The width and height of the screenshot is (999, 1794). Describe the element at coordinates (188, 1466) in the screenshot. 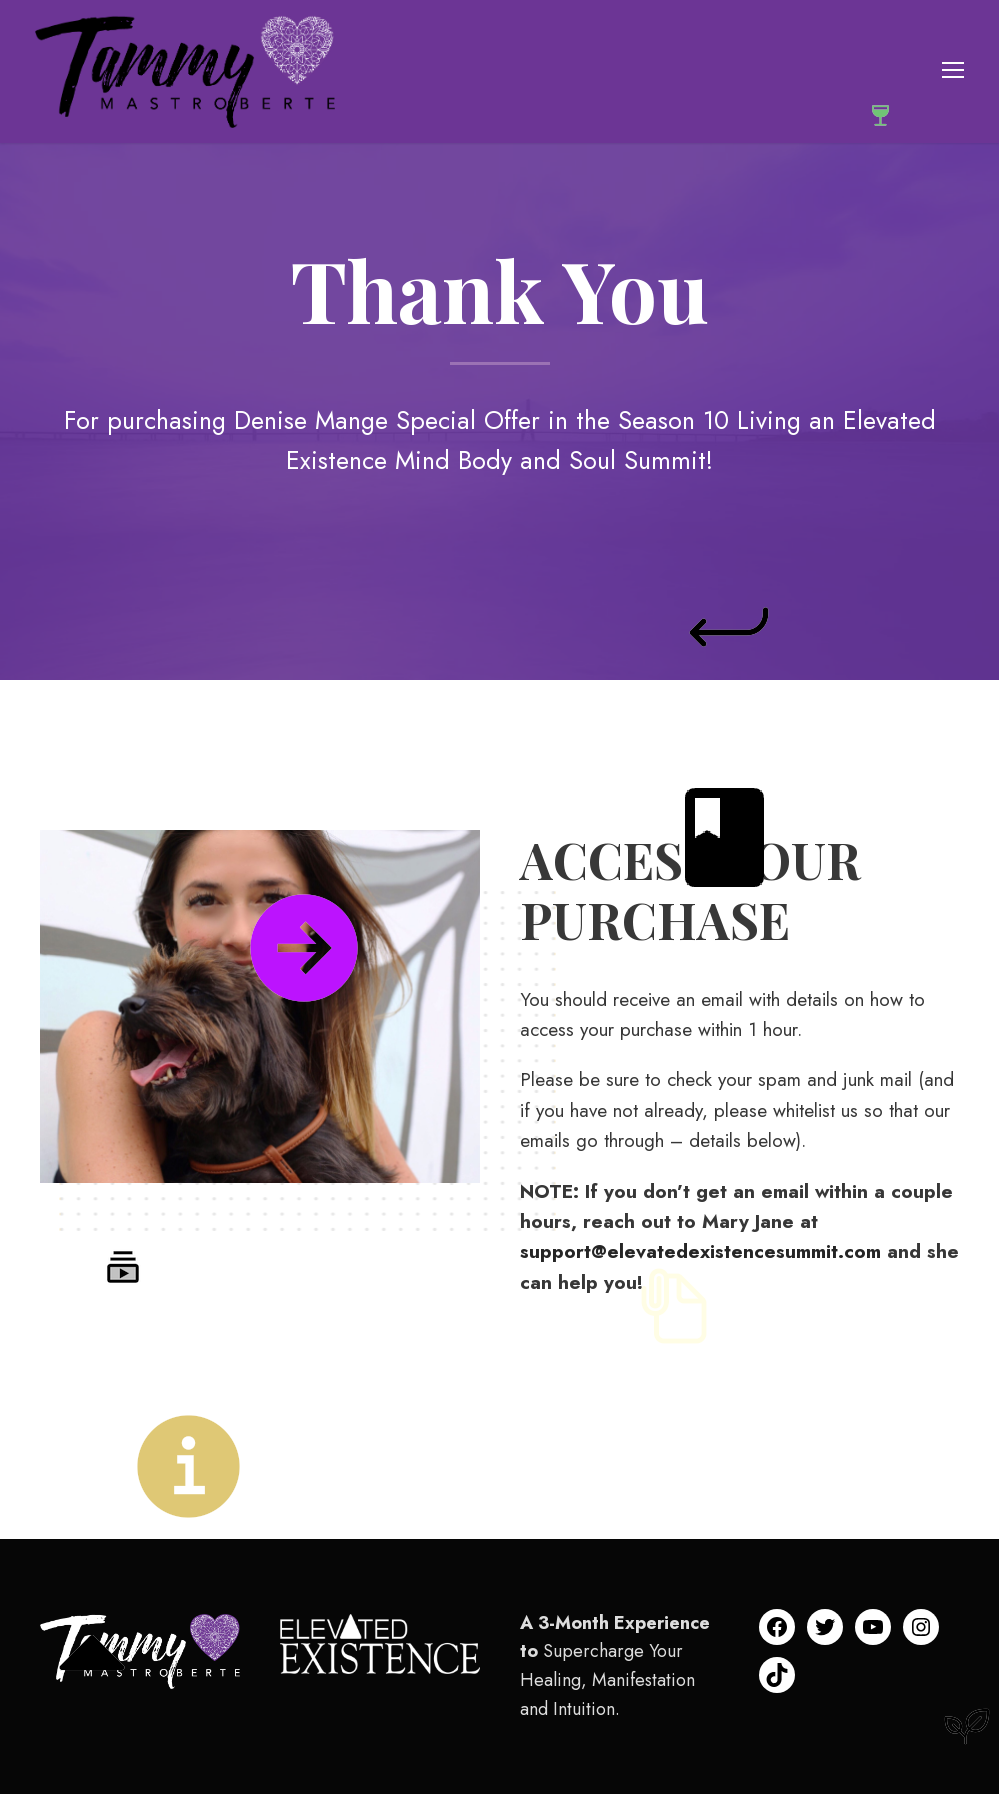

I see `view more information or details` at that location.